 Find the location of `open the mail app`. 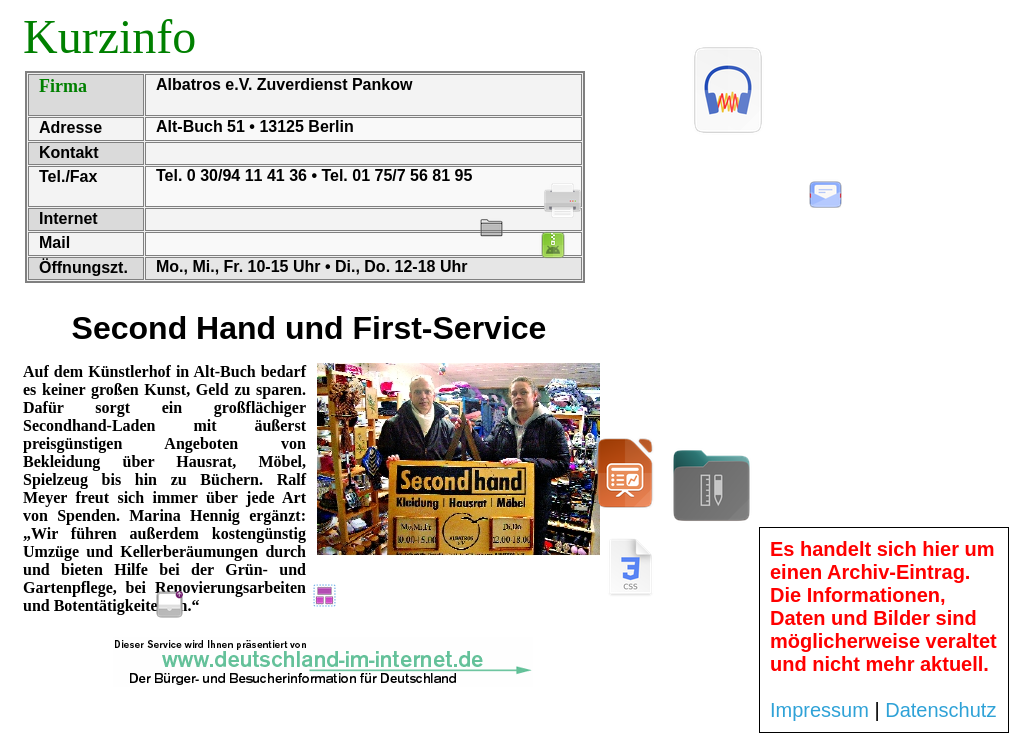

open the mail app is located at coordinates (825, 194).